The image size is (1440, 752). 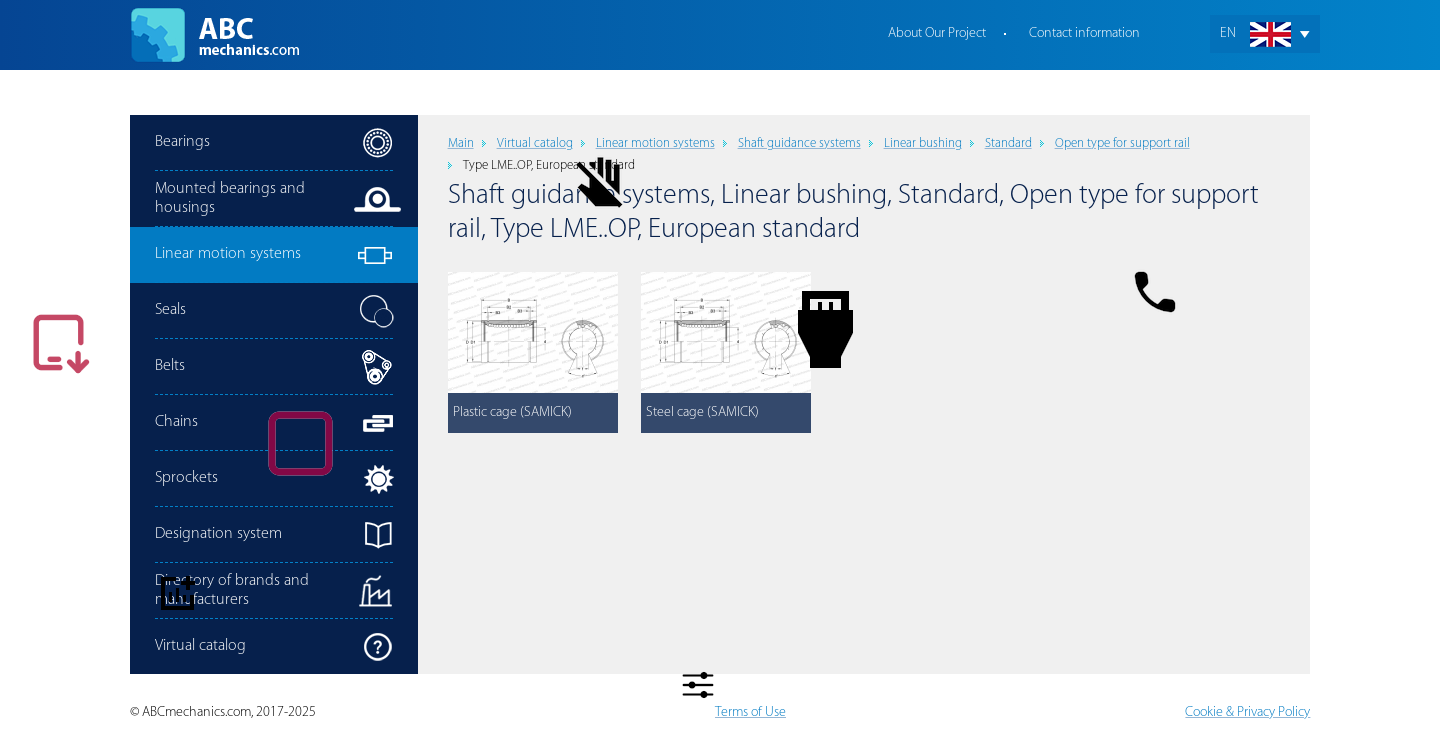 I want to click on configure HDMI input settings, so click(x=825, y=329).